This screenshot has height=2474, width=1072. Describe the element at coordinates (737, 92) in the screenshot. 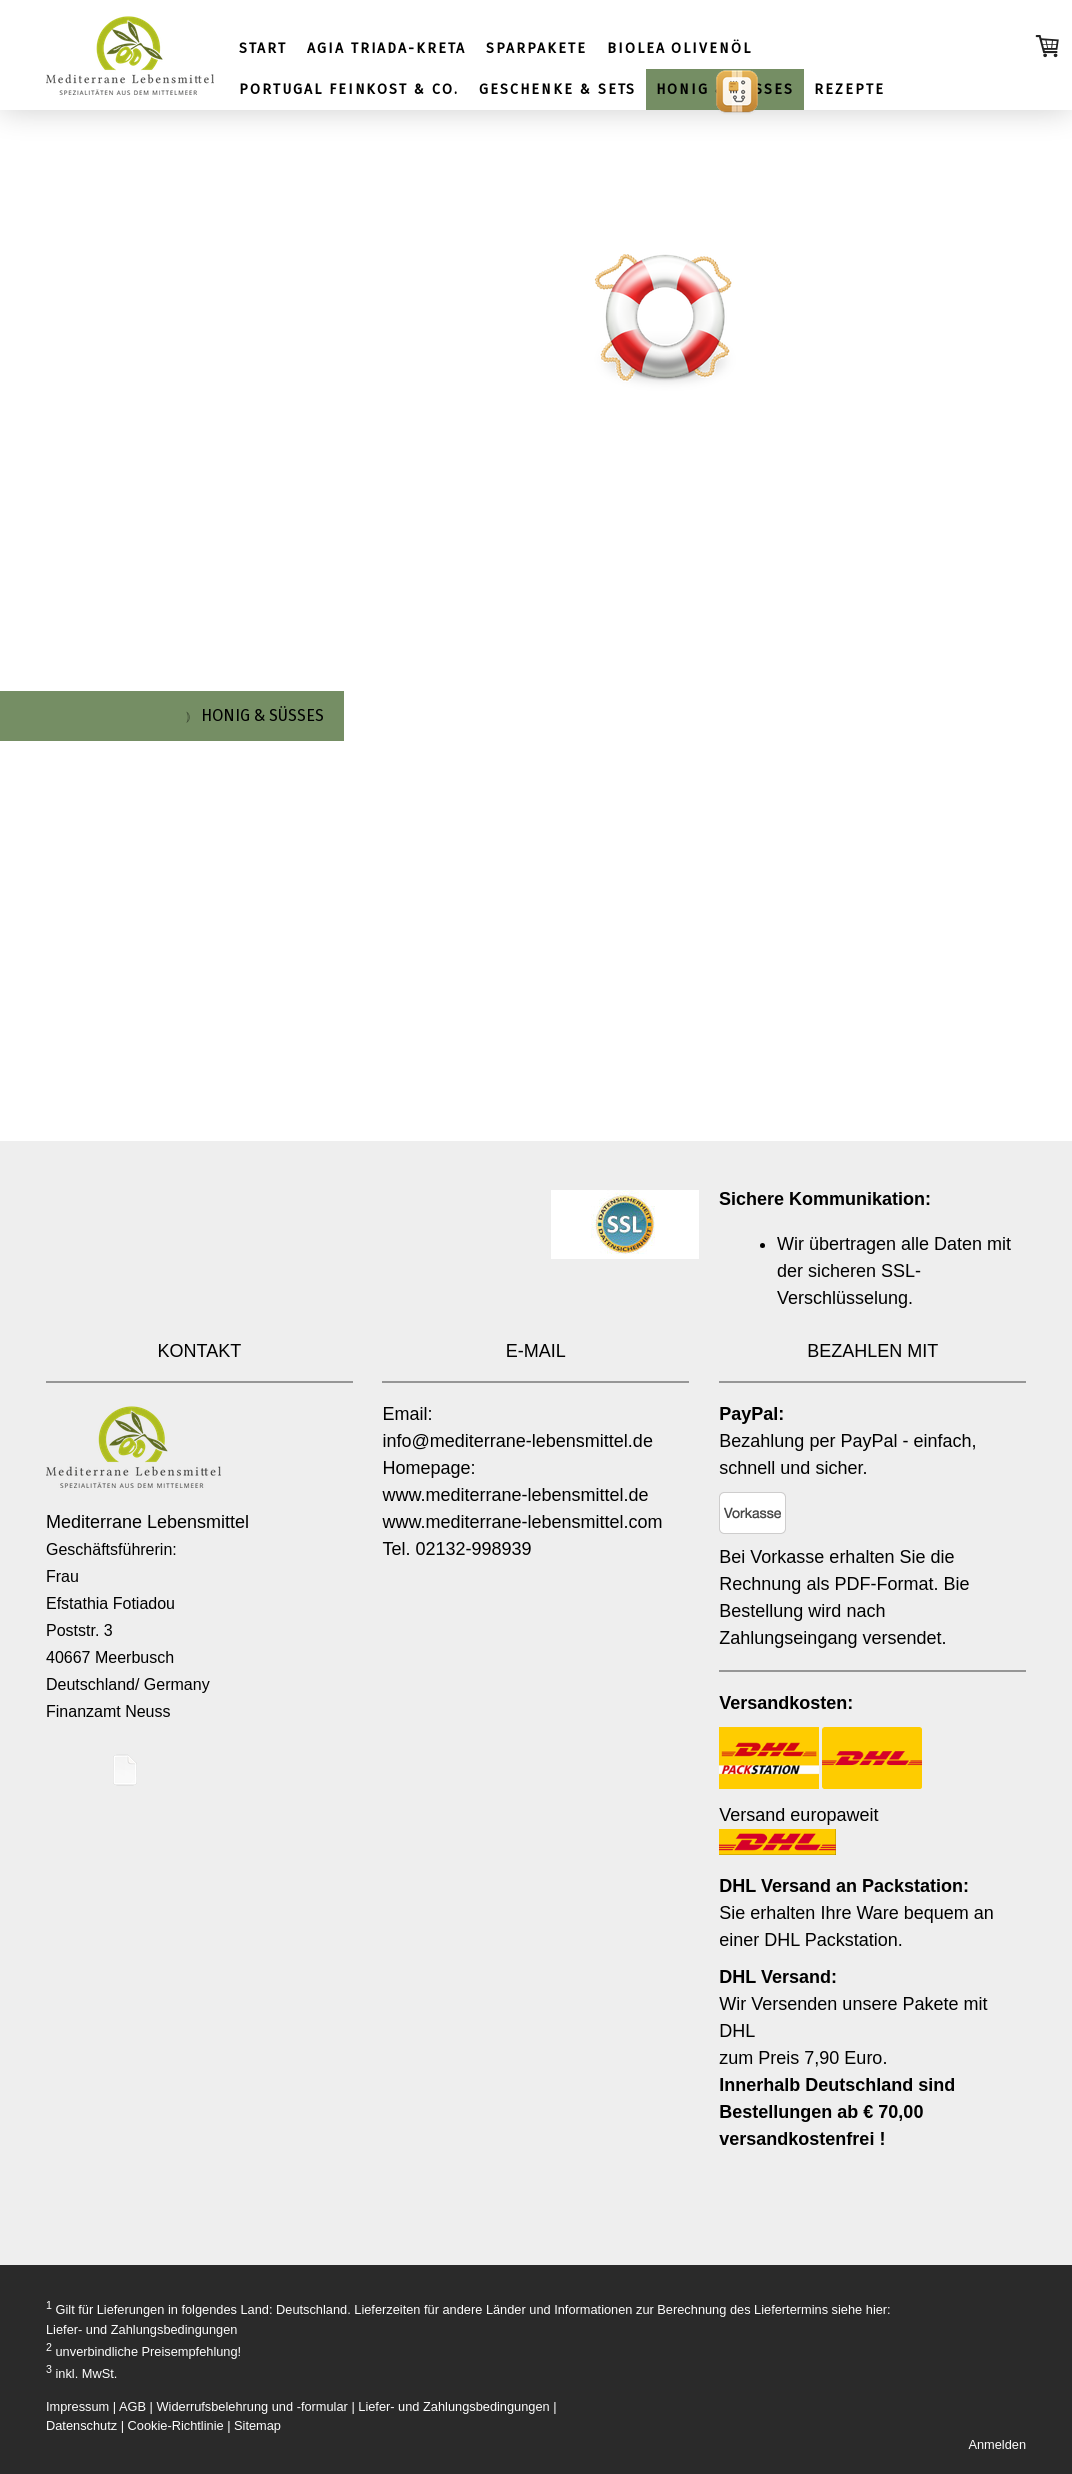

I see `a system driver or hardware component file` at that location.